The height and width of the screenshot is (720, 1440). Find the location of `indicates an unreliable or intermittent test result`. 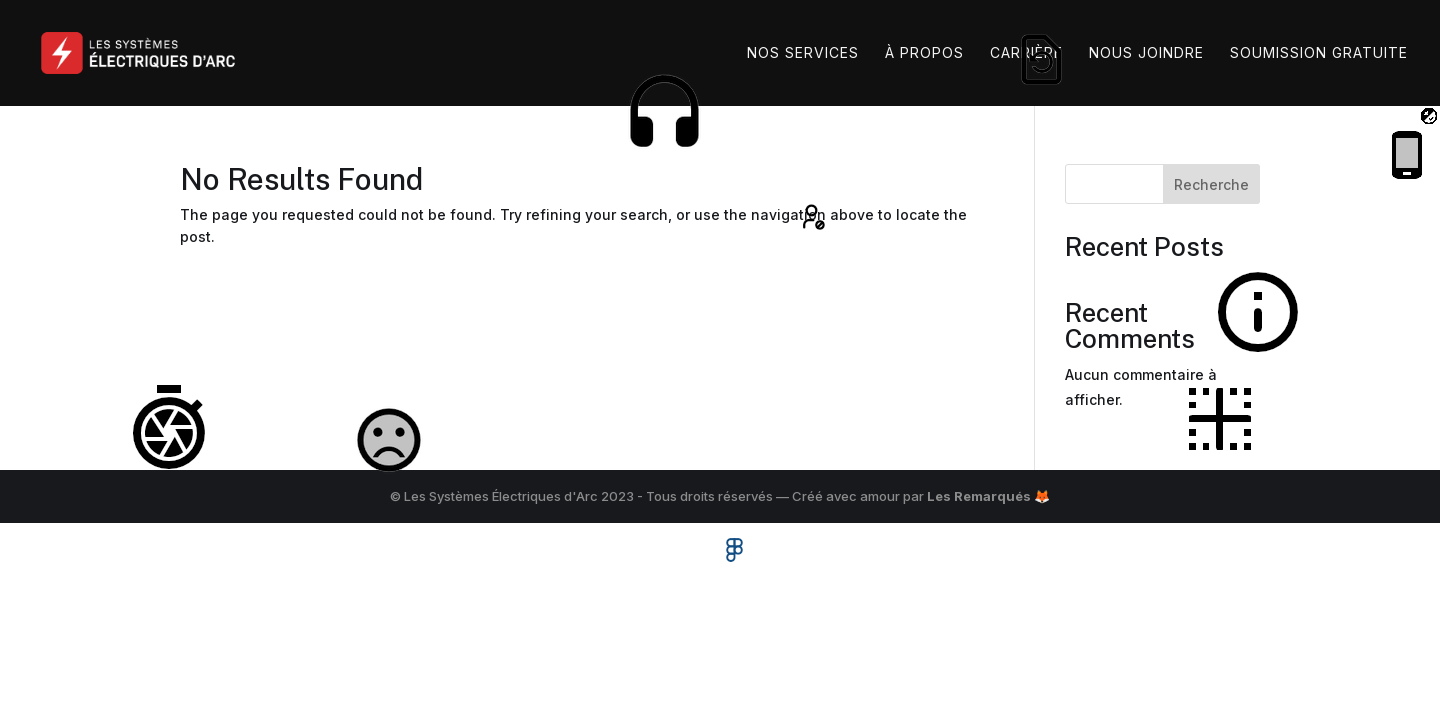

indicates an unreliable or intermittent test result is located at coordinates (1429, 116).